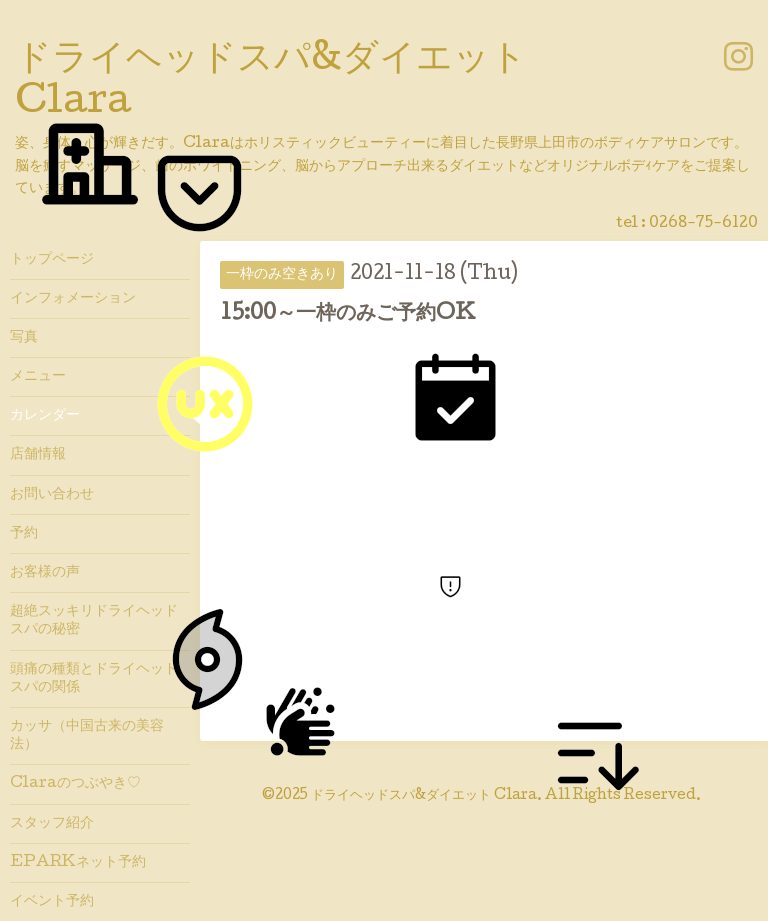  What do you see at coordinates (450, 585) in the screenshot?
I see `security warning or potential threat detected` at bounding box center [450, 585].